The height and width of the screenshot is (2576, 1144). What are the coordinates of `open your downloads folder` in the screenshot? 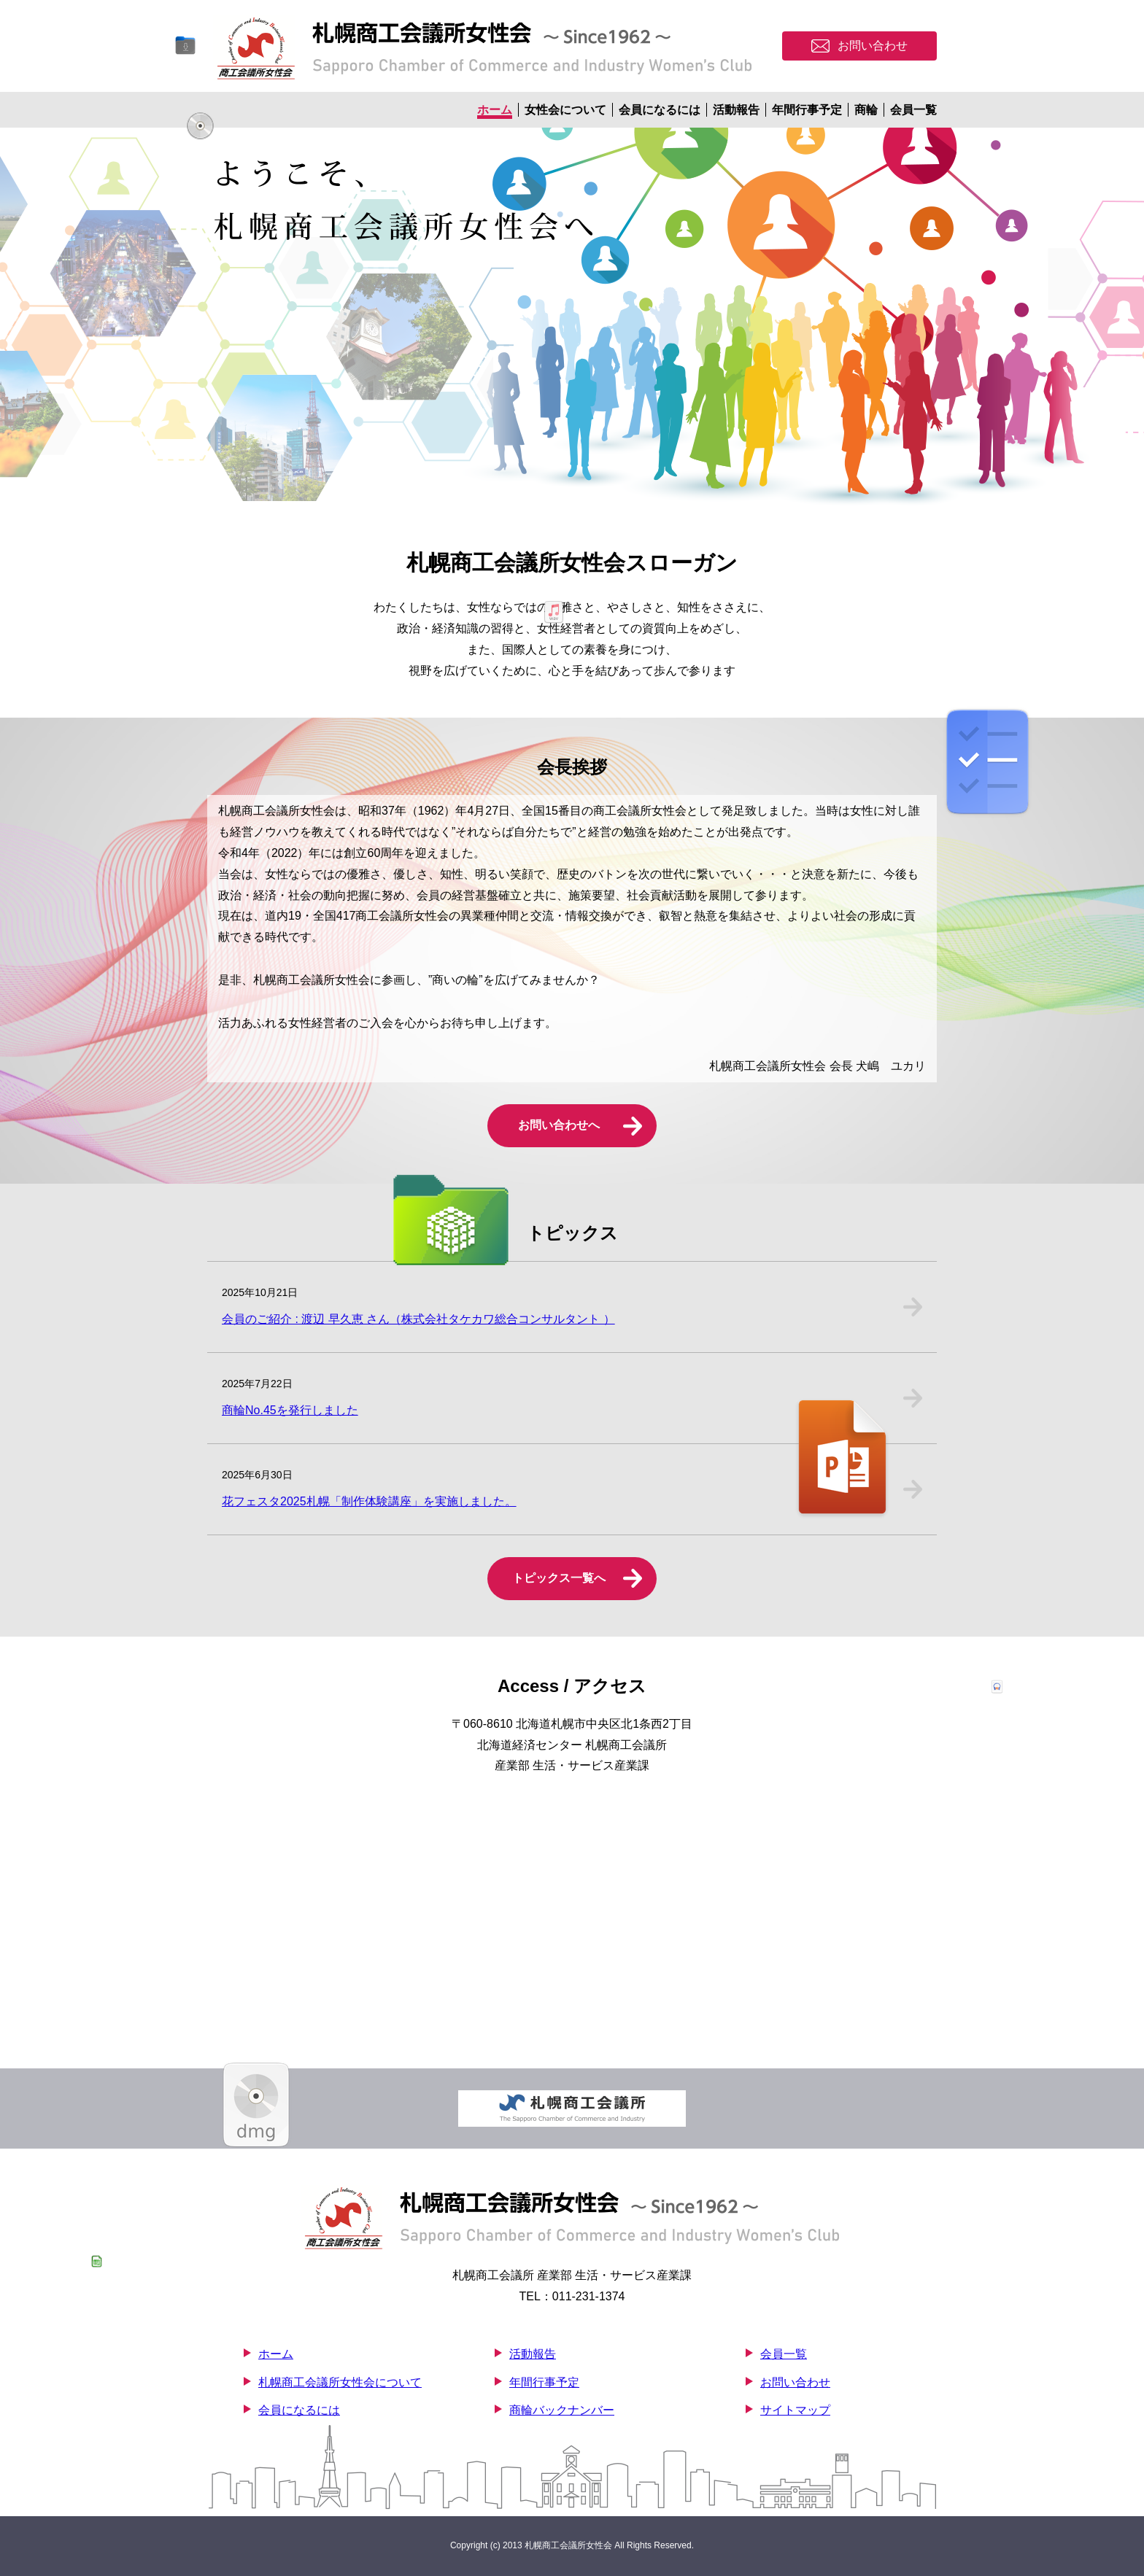 It's located at (185, 45).